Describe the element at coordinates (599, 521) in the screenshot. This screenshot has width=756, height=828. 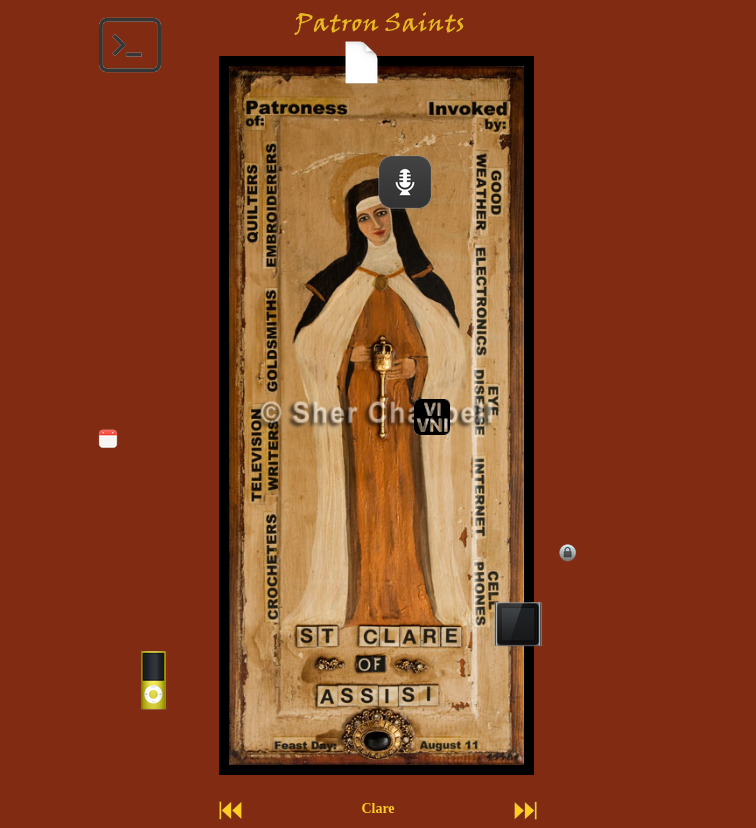
I see `indicates a locked or protected item` at that location.